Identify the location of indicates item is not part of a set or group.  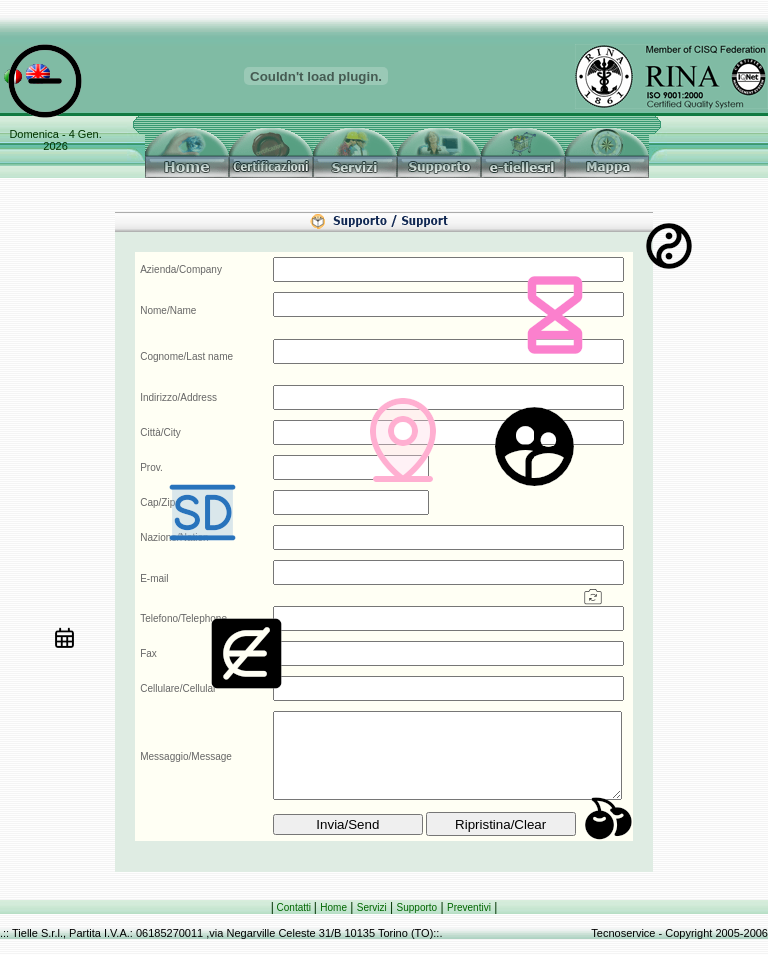
(246, 653).